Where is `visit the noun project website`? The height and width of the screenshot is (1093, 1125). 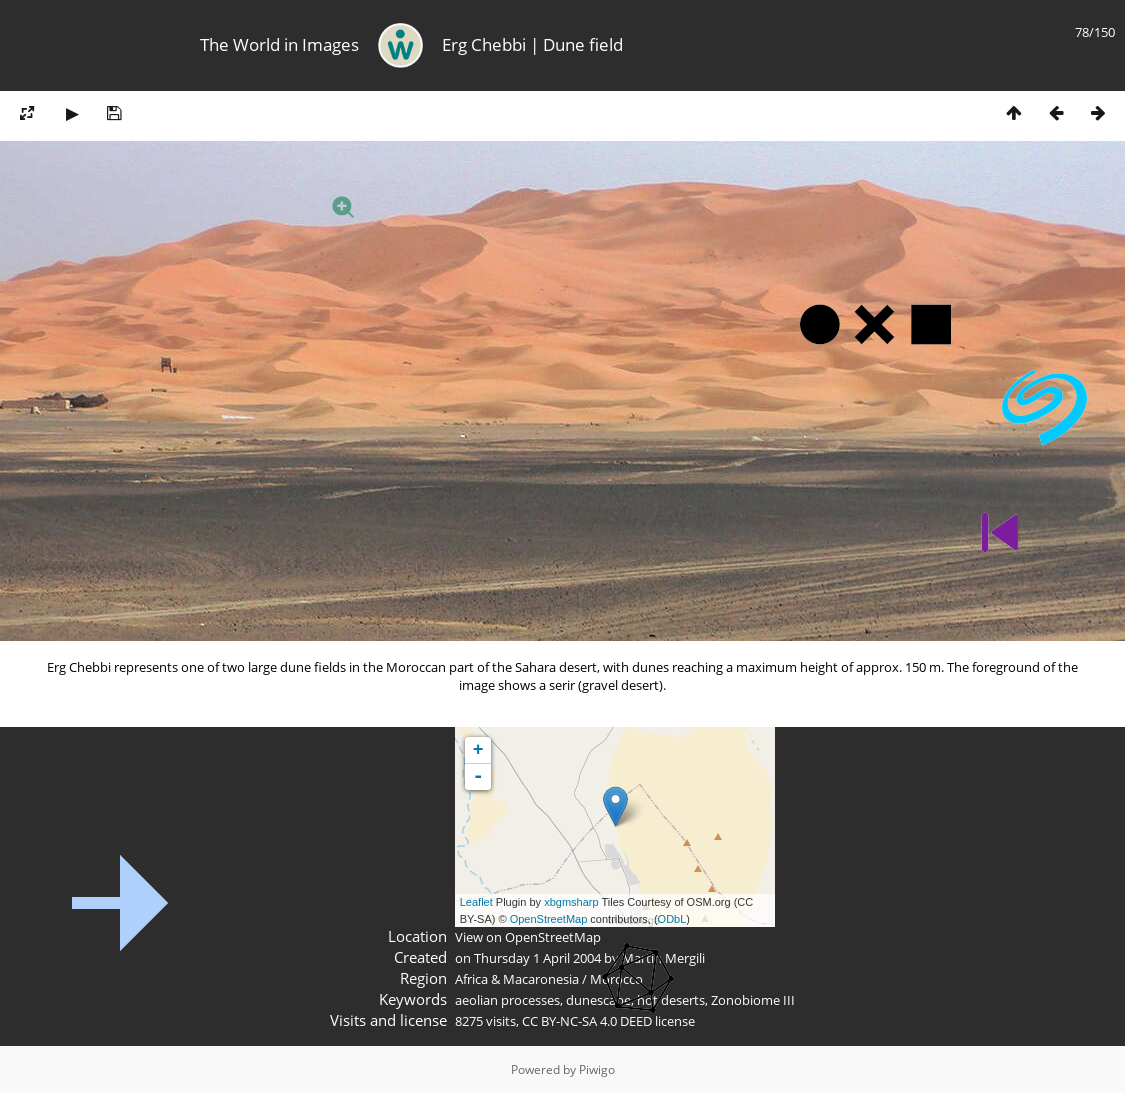 visit the noun project website is located at coordinates (875, 324).